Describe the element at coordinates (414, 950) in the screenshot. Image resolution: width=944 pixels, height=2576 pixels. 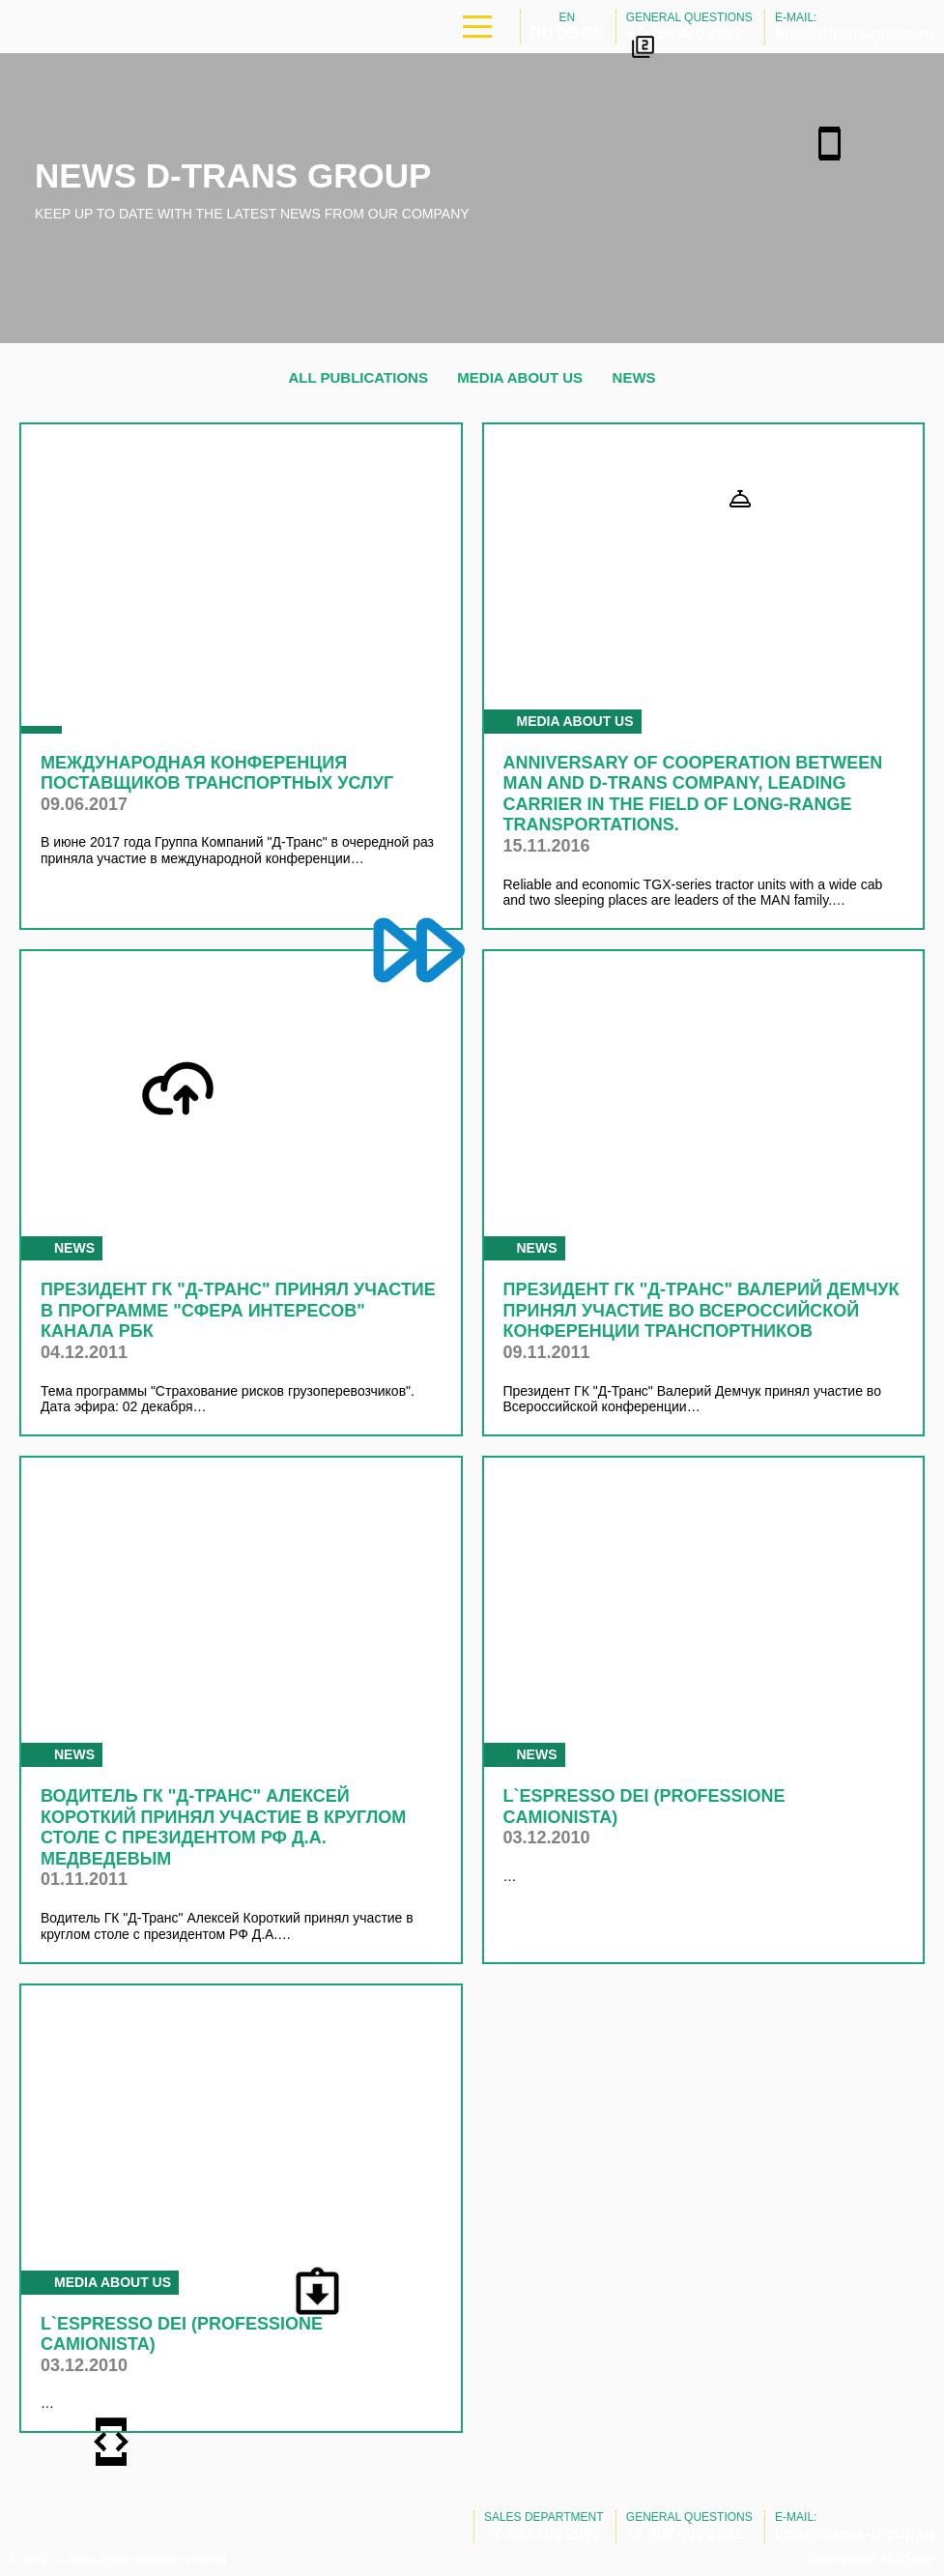
I see `fast forward media playback` at that location.